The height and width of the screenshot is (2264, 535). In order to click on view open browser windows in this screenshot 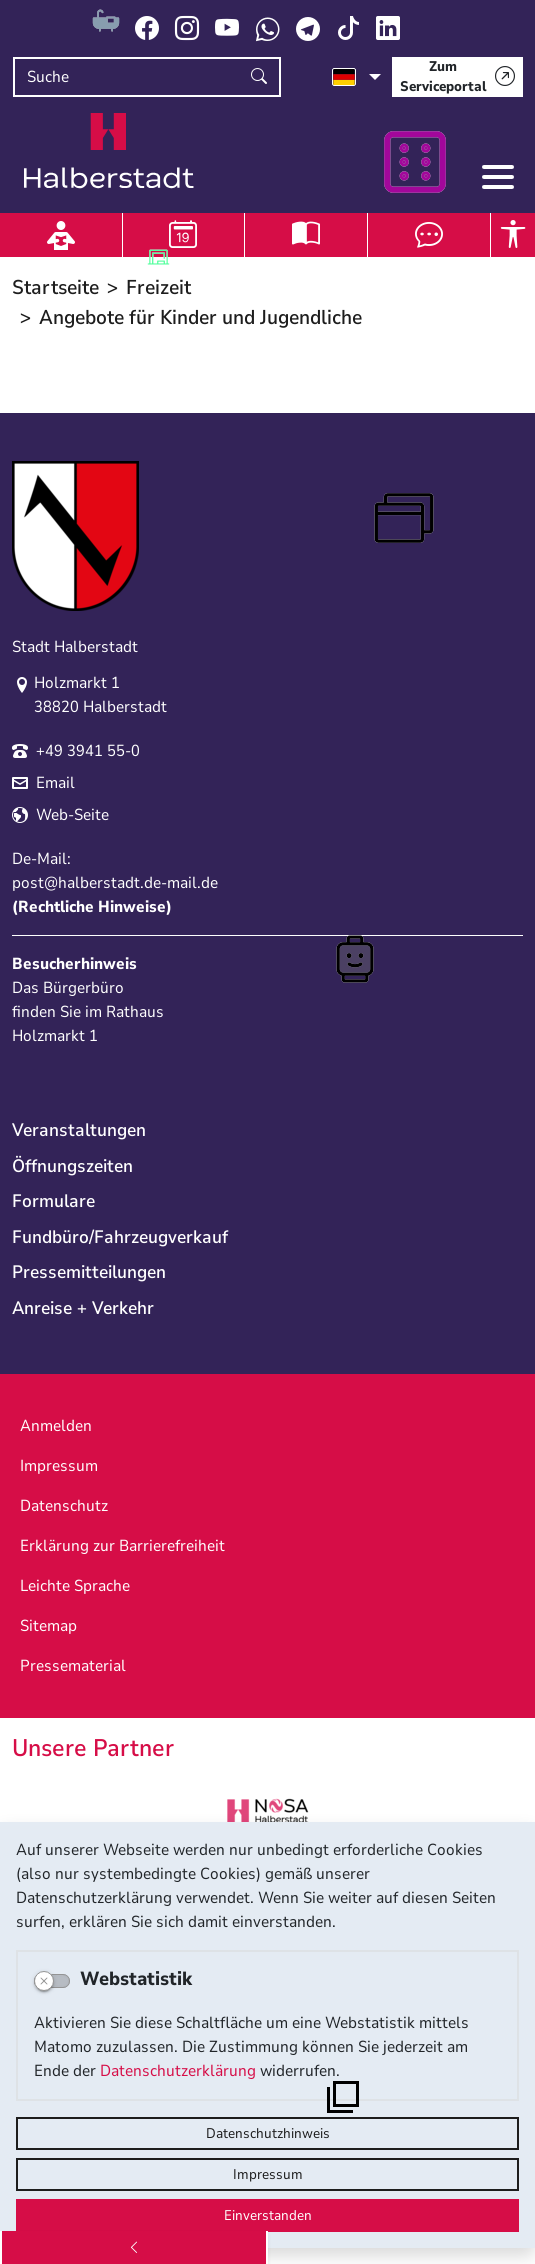, I will do `click(404, 518)`.